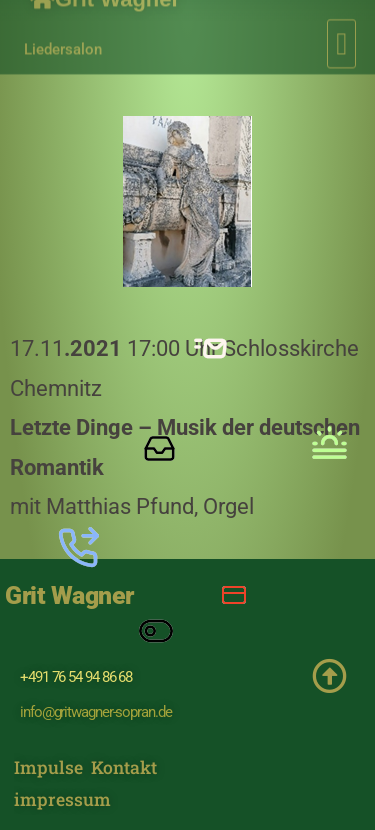  Describe the element at coordinates (234, 595) in the screenshot. I see `manage payment methods` at that location.